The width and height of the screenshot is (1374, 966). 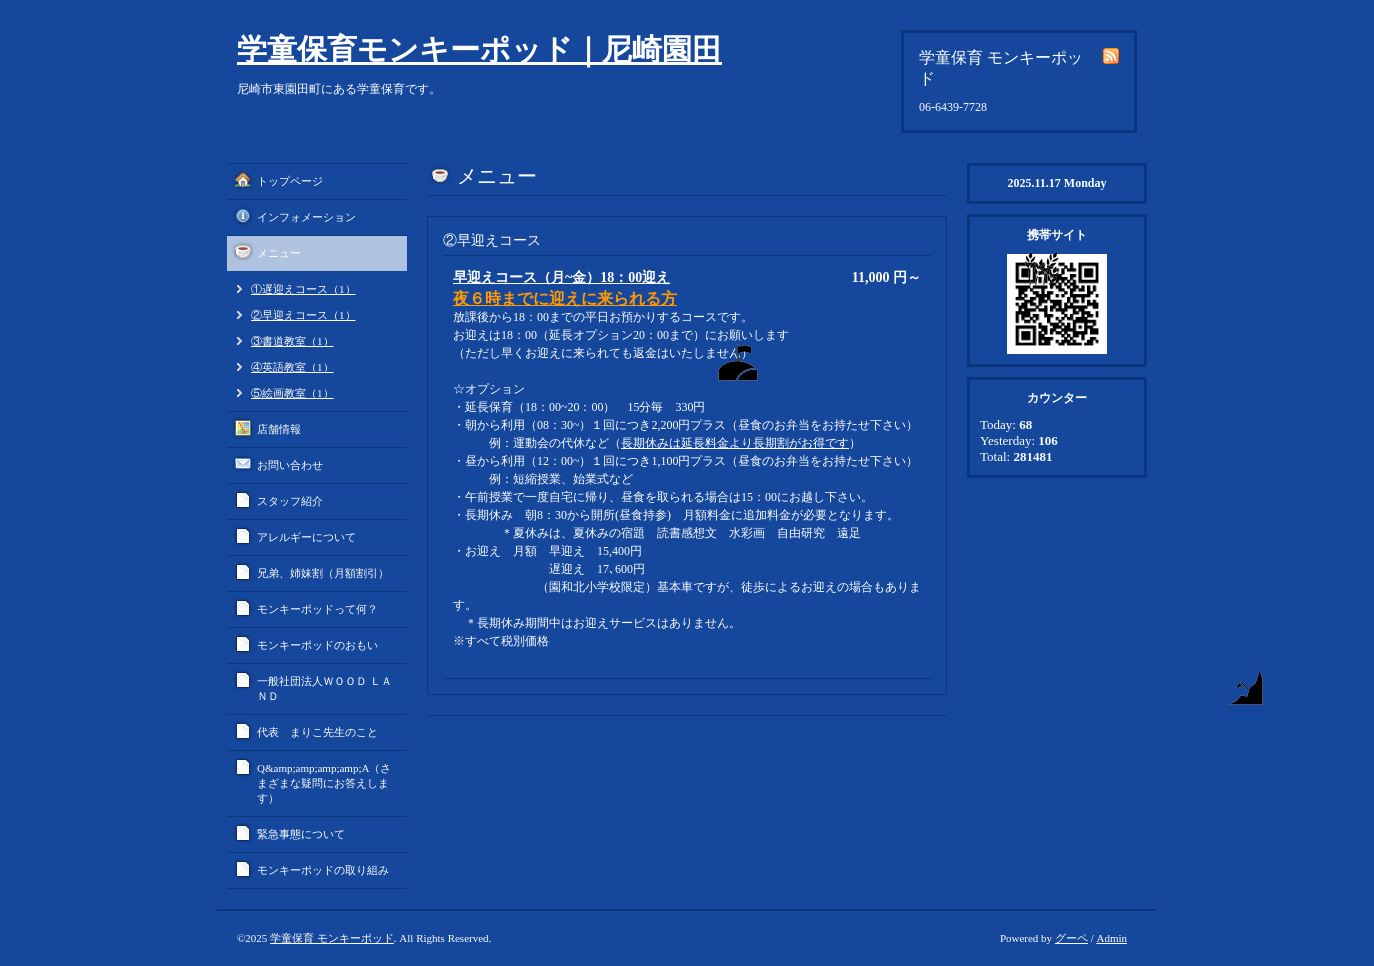 What do you see at coordinates (1042, 268) in the screenshot?
I see `indicates grain or wheat resource in a farming game` at bounding box center [1042, 268].